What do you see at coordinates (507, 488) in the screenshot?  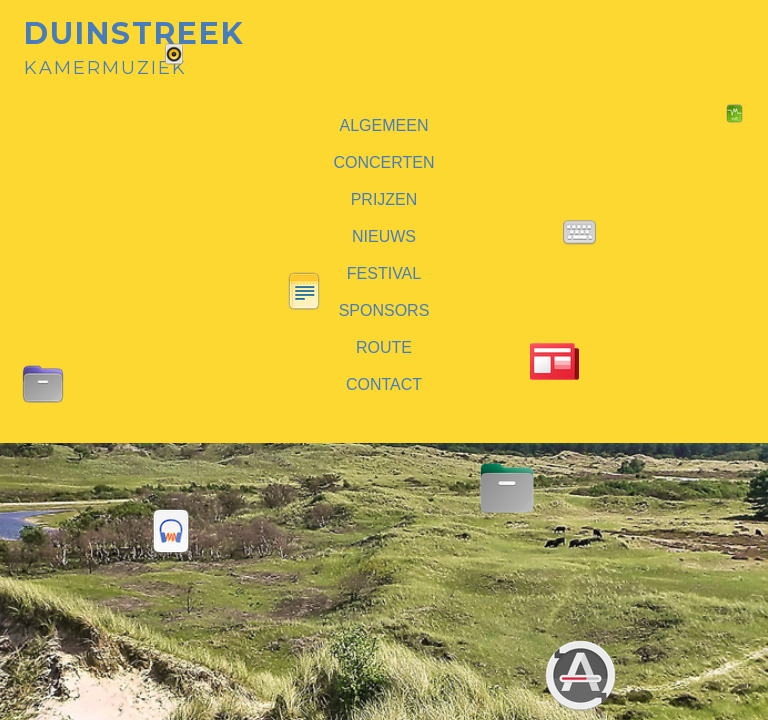 I see `open the file manager` at bounding box center [507, 488].